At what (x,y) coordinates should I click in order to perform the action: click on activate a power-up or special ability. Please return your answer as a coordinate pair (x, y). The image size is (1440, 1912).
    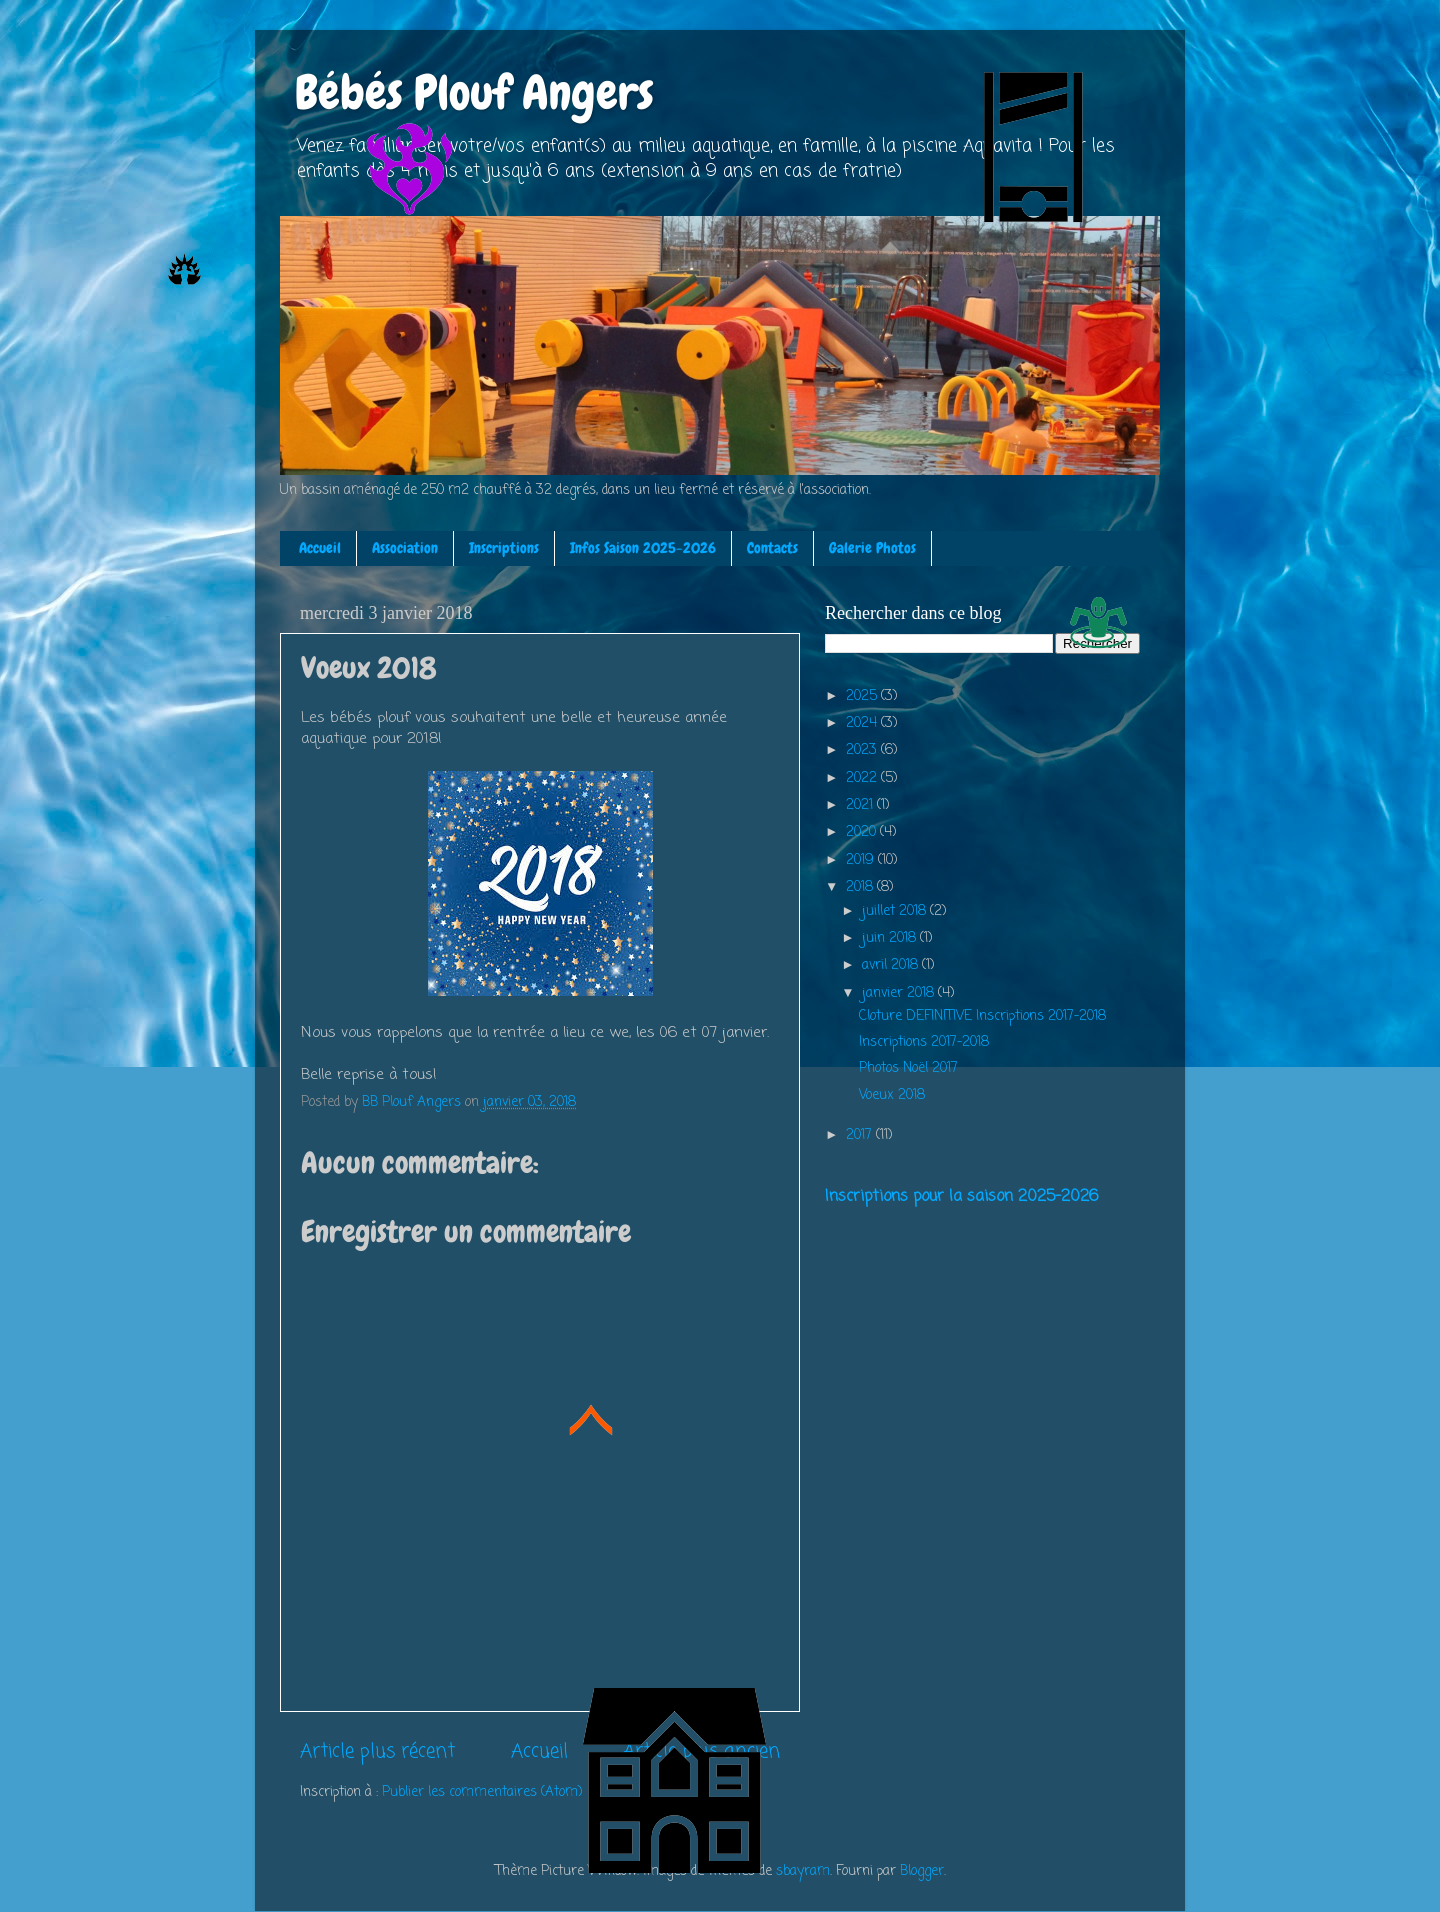
    Looking at the image, I should click on (184, 268).